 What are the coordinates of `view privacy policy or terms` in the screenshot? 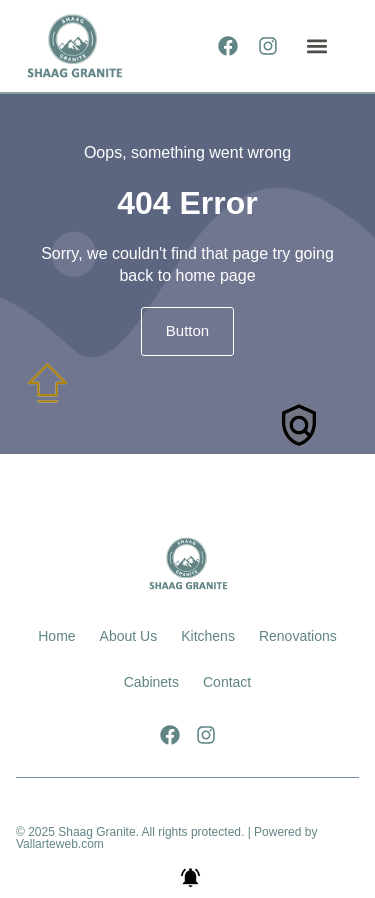 It's located at (299, 425).